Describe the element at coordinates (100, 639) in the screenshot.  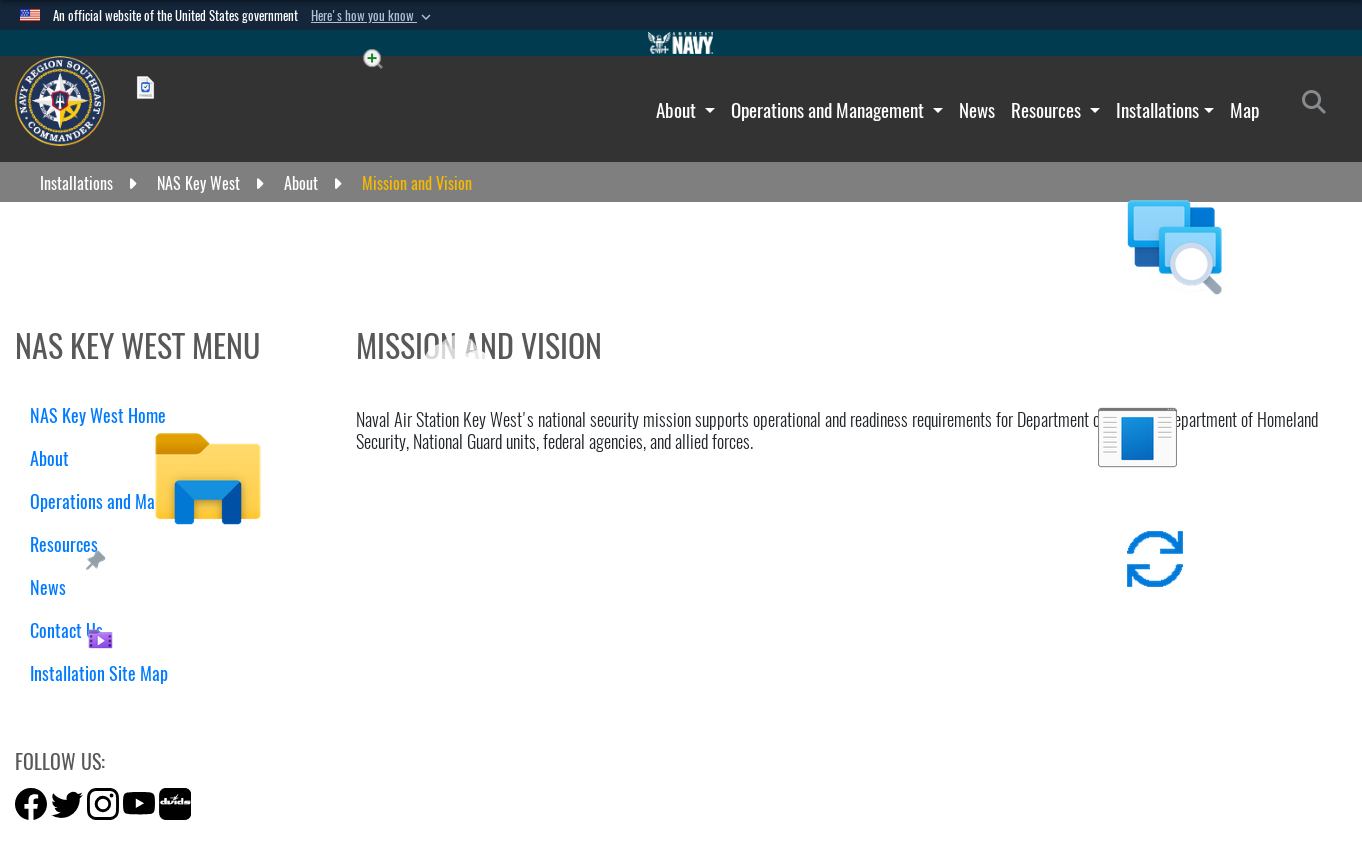
I see `open your videos folder` at that location.